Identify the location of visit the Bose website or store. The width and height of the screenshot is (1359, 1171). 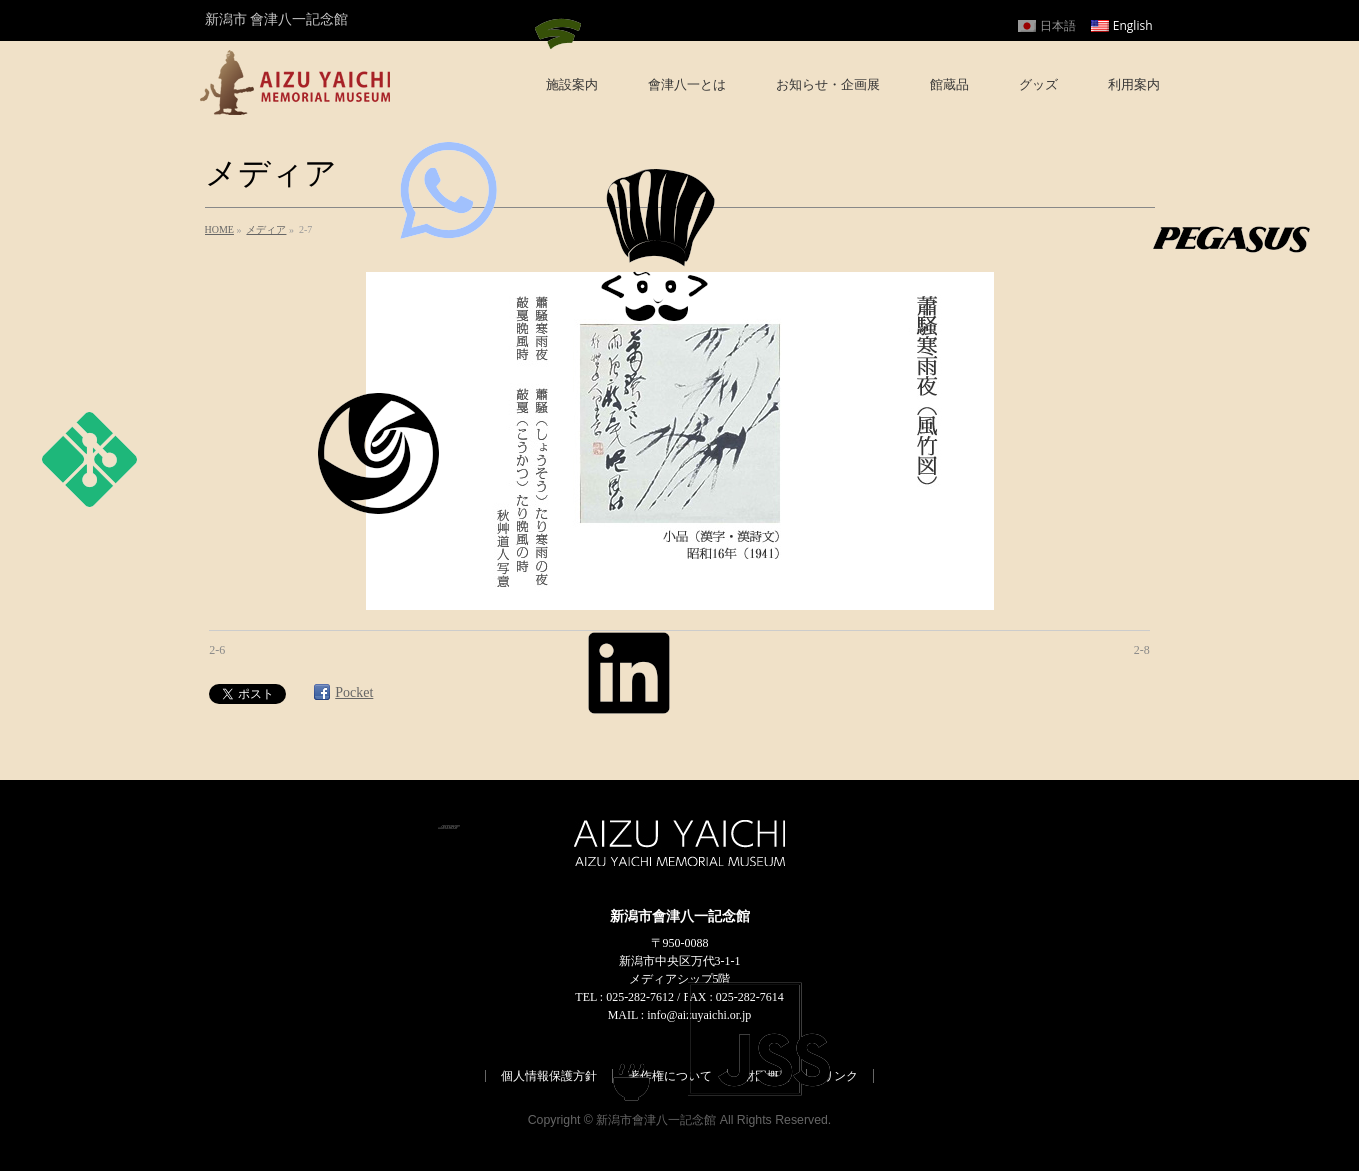
(449, 827).